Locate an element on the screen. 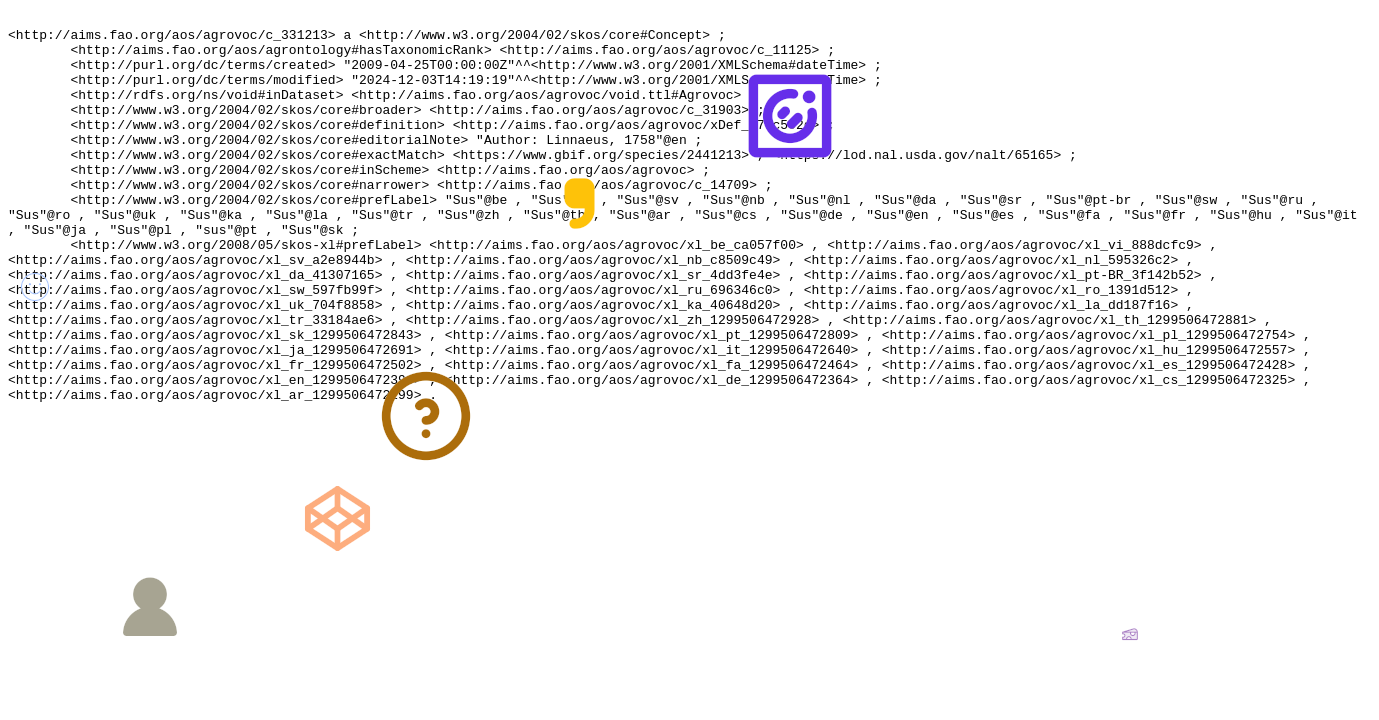 This screenshot has height=720, width=1379. view your profile is located at coordinates (150, 609).